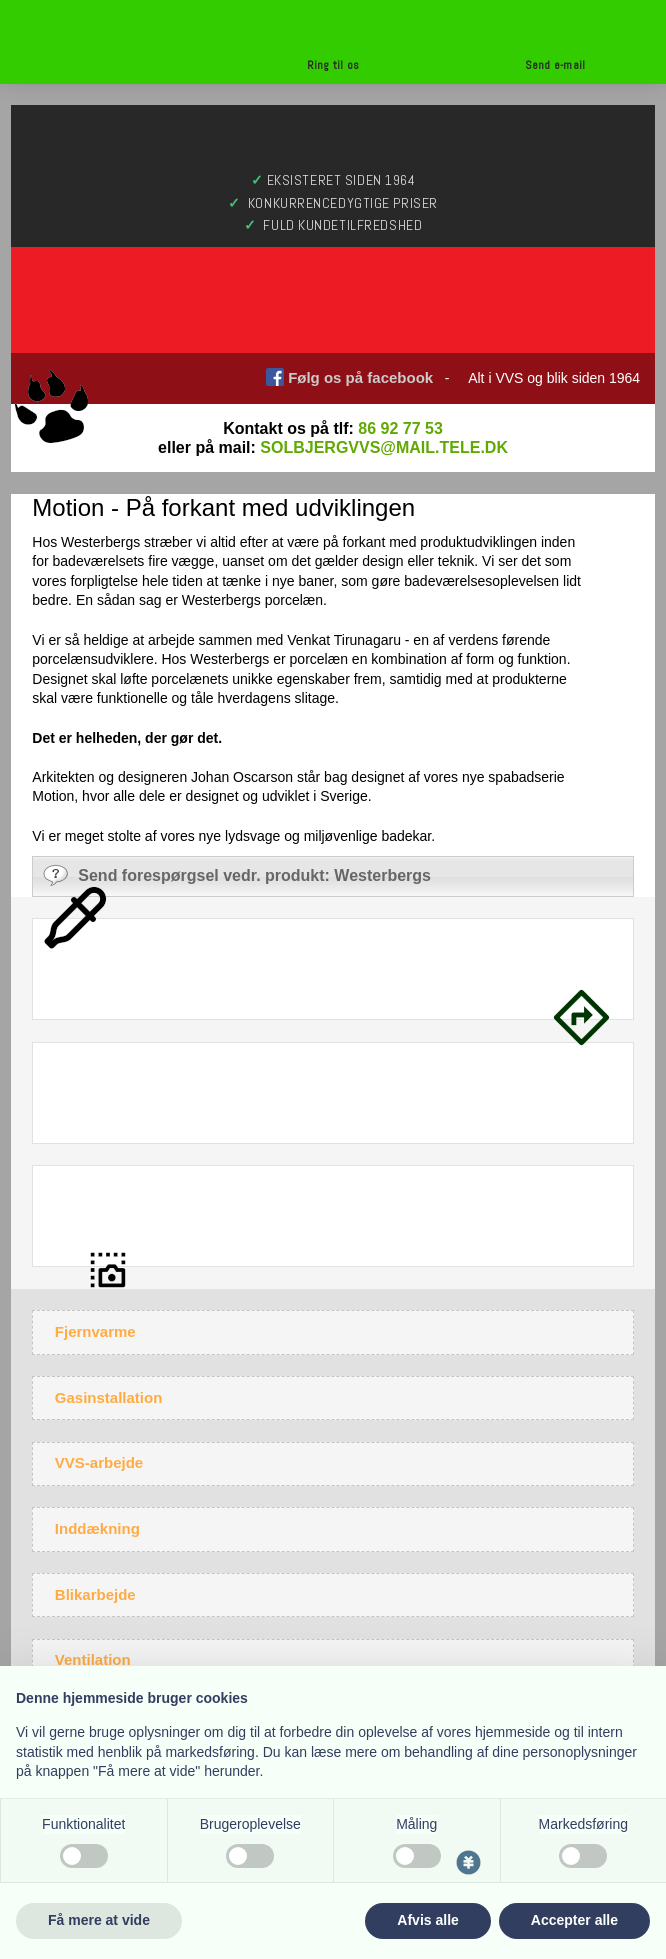  I want to click on lazarus IDE logo, so click(51, 406).